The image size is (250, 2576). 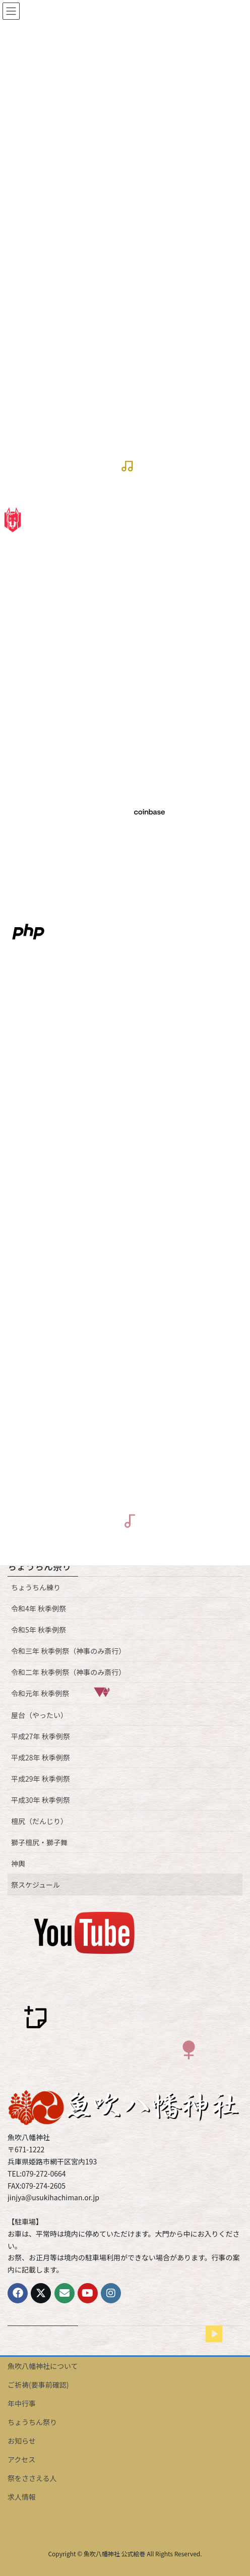 I want to click on indicates PHP programming language, so click(x=28, y=933).